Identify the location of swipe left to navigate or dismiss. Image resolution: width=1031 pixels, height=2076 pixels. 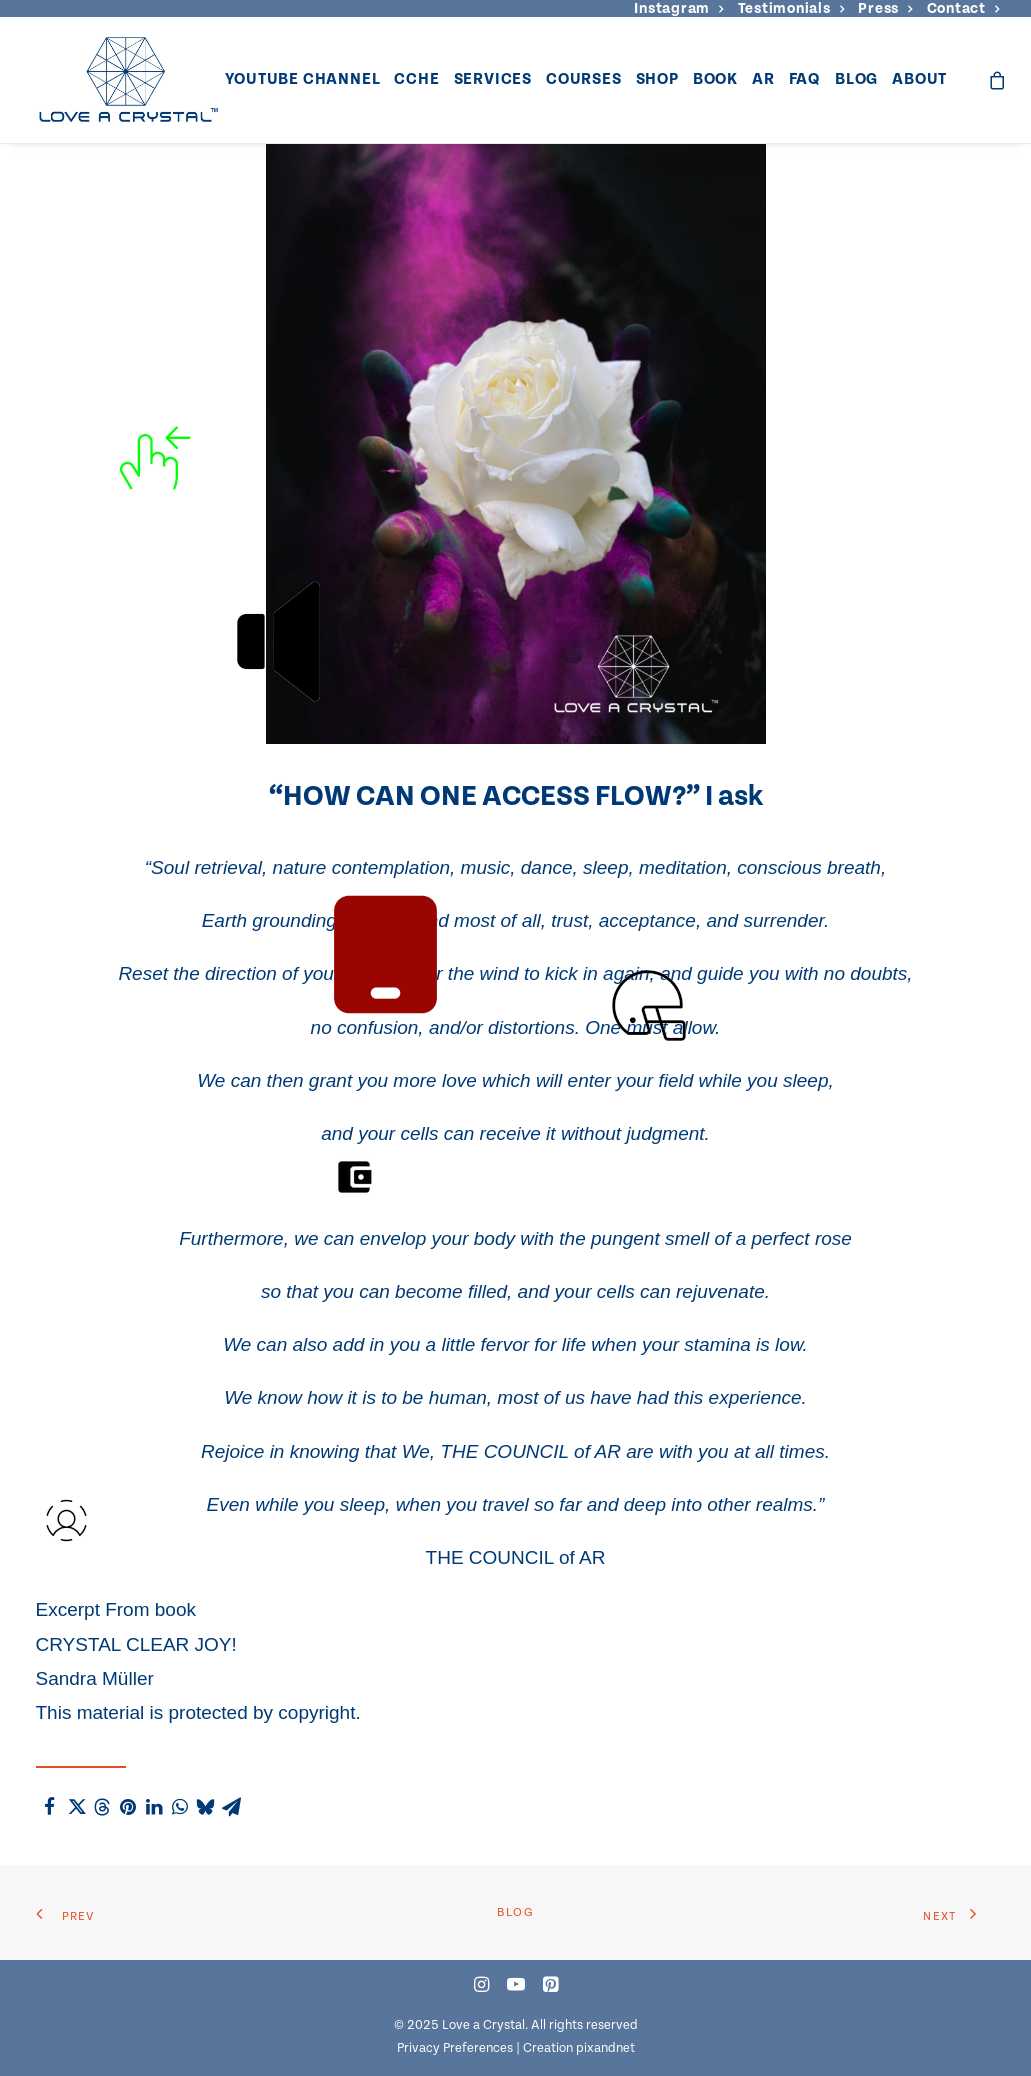
(151, 460).